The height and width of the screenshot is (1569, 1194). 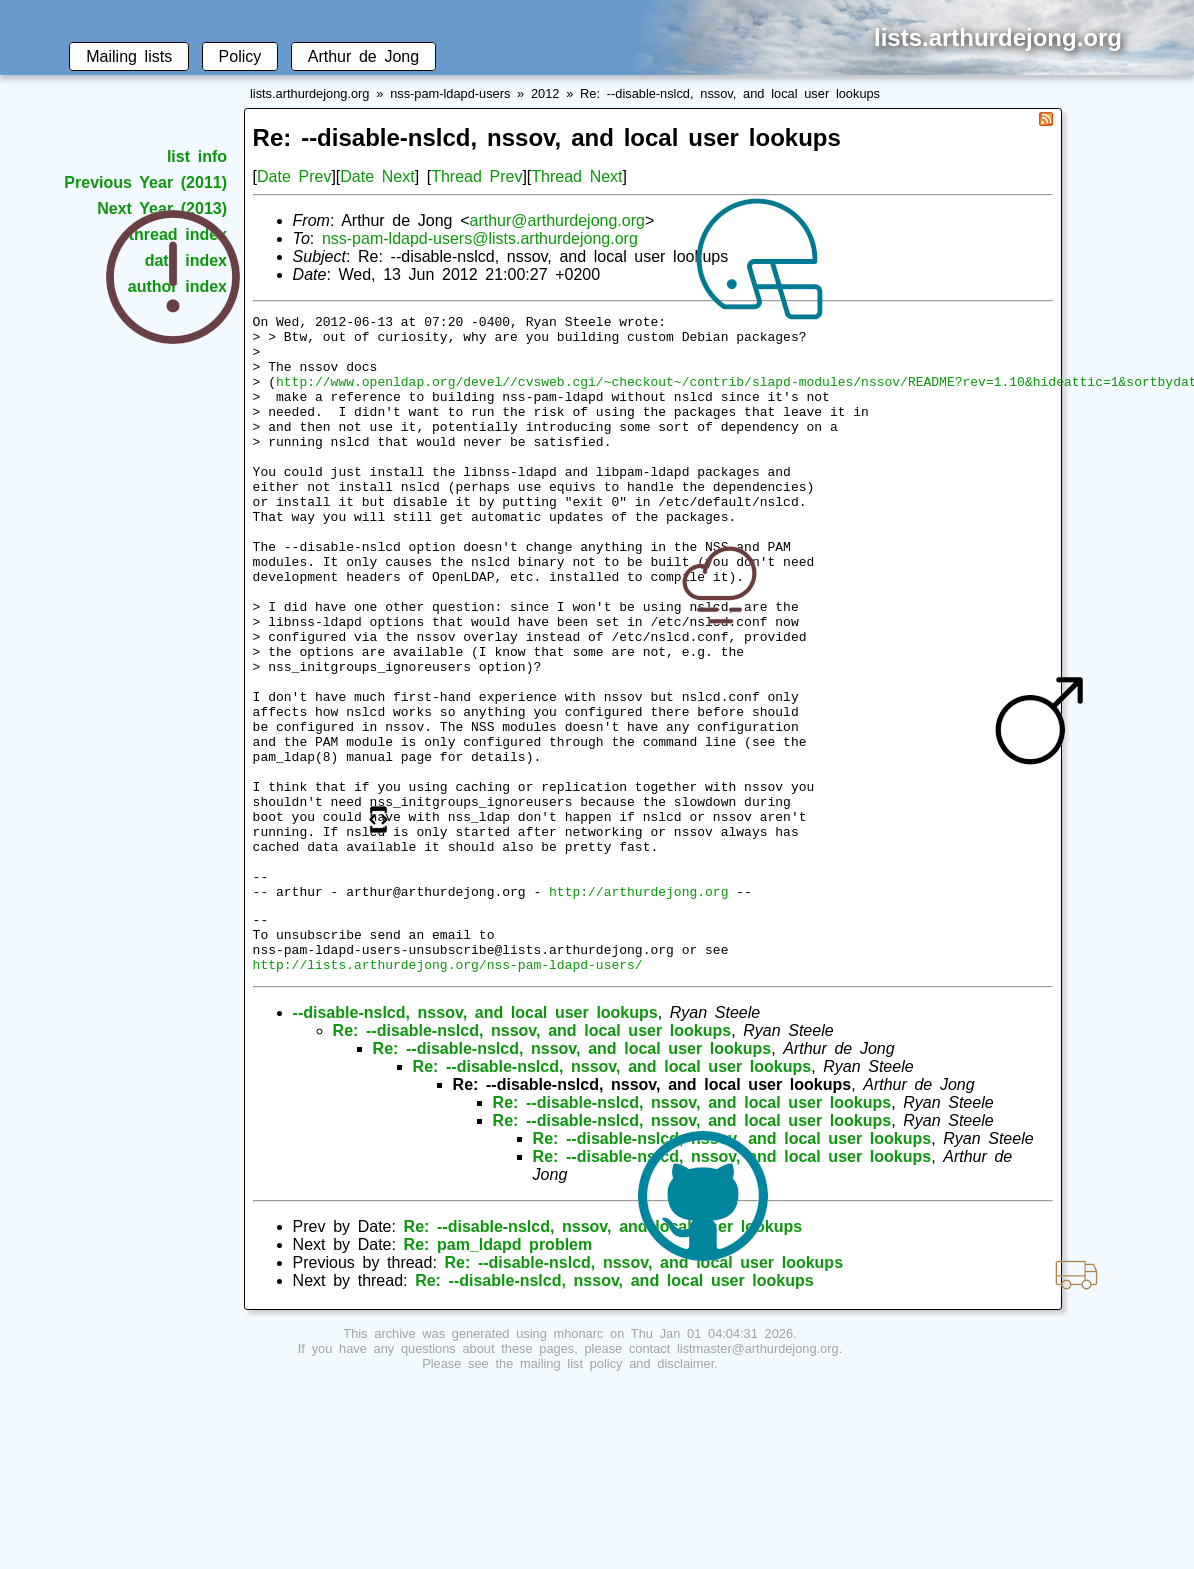 I want to click on indicates male gender selection, so click(x=1041, y=719).